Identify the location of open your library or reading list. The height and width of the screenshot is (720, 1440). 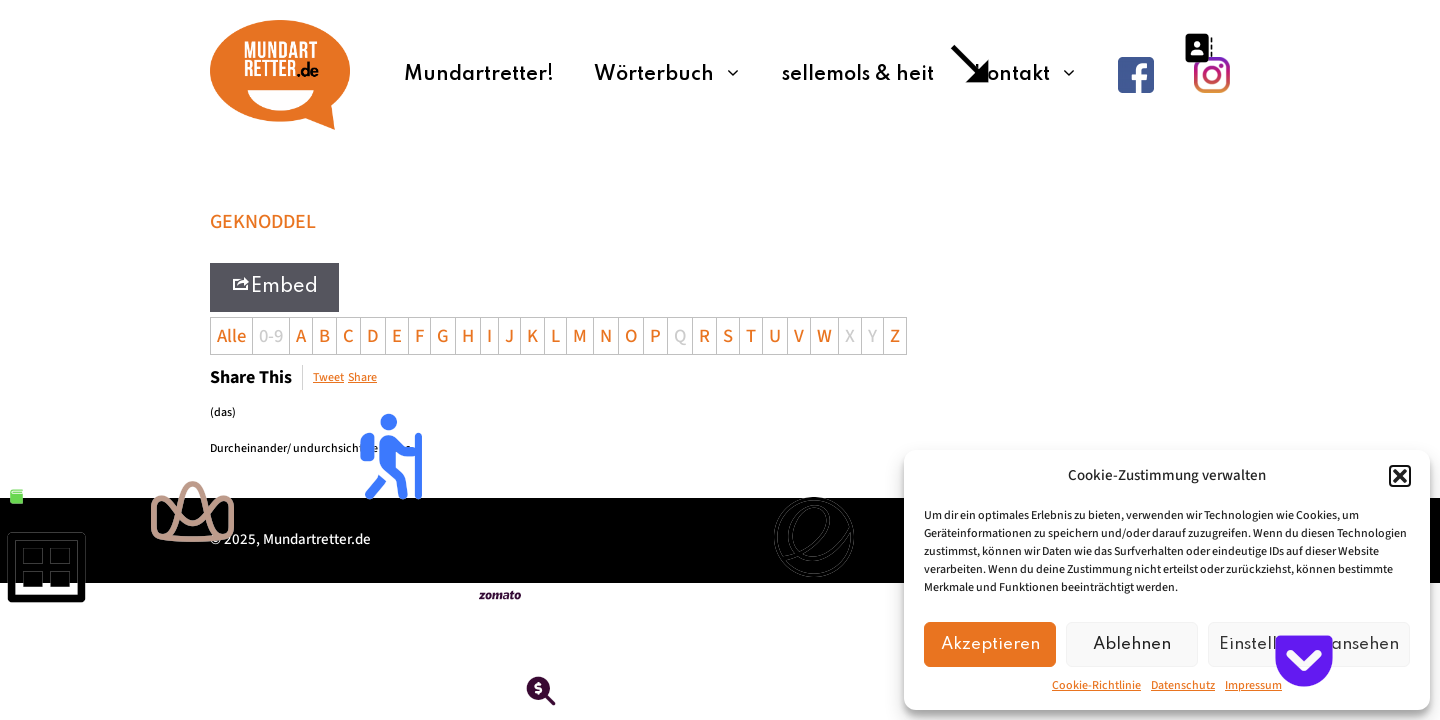
(16, 496).